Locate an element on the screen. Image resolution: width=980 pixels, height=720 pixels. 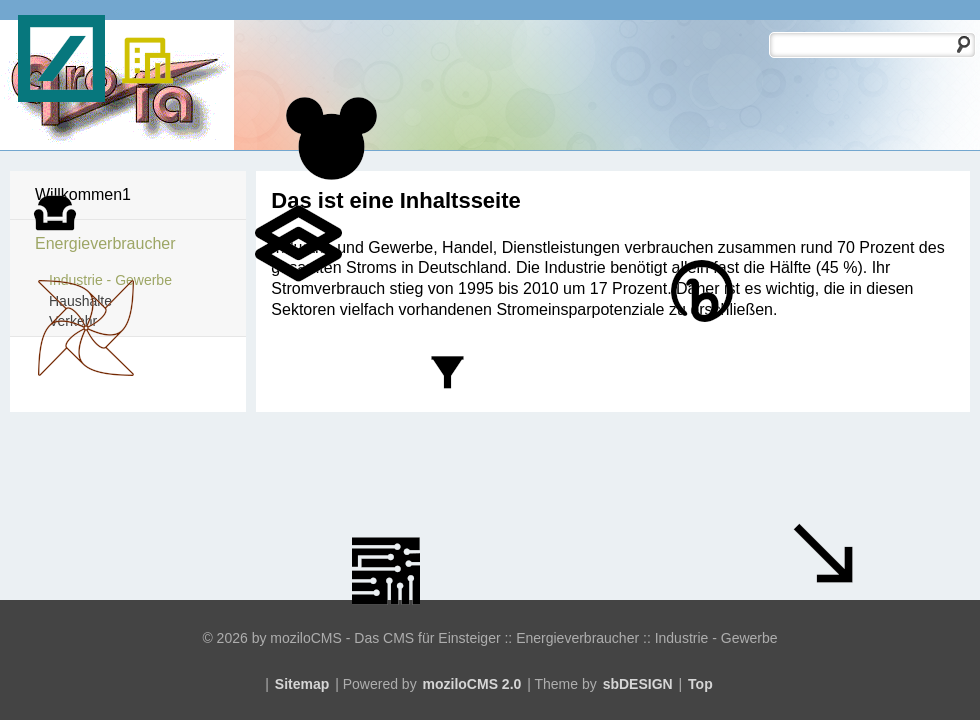
access Deutsche Bank banking services is located at coordinates (61, 58).